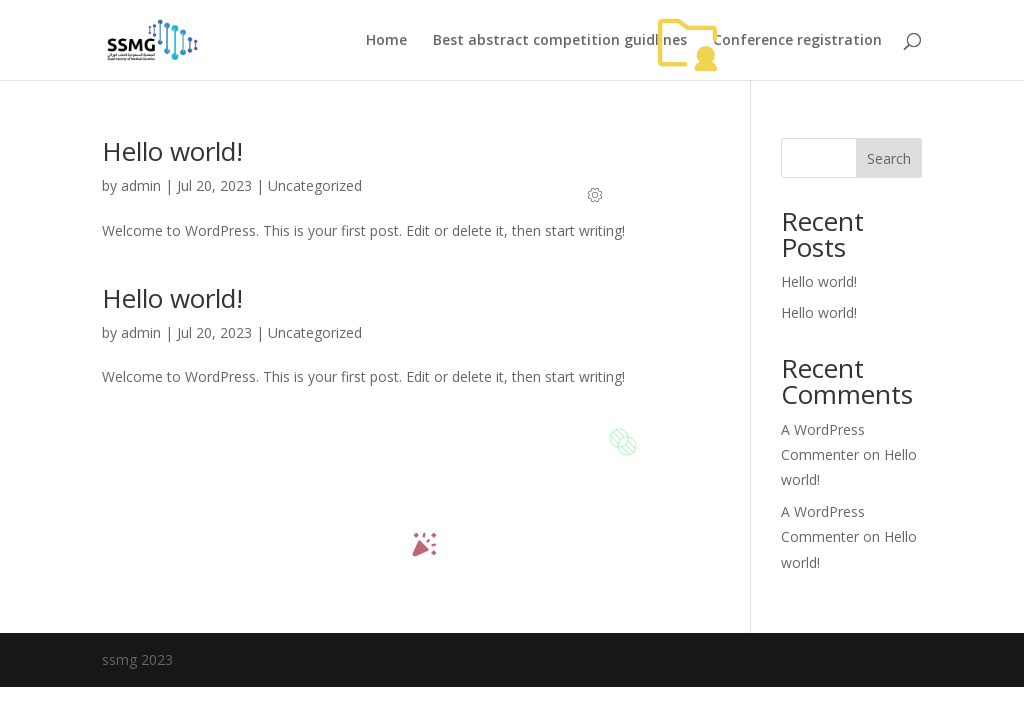 The height and width of the screenshot is (720, 1024). What do you see at coordinates (687, 41) in the screenshot?
I see `access user profile folder` at bounding box center [687, 41].